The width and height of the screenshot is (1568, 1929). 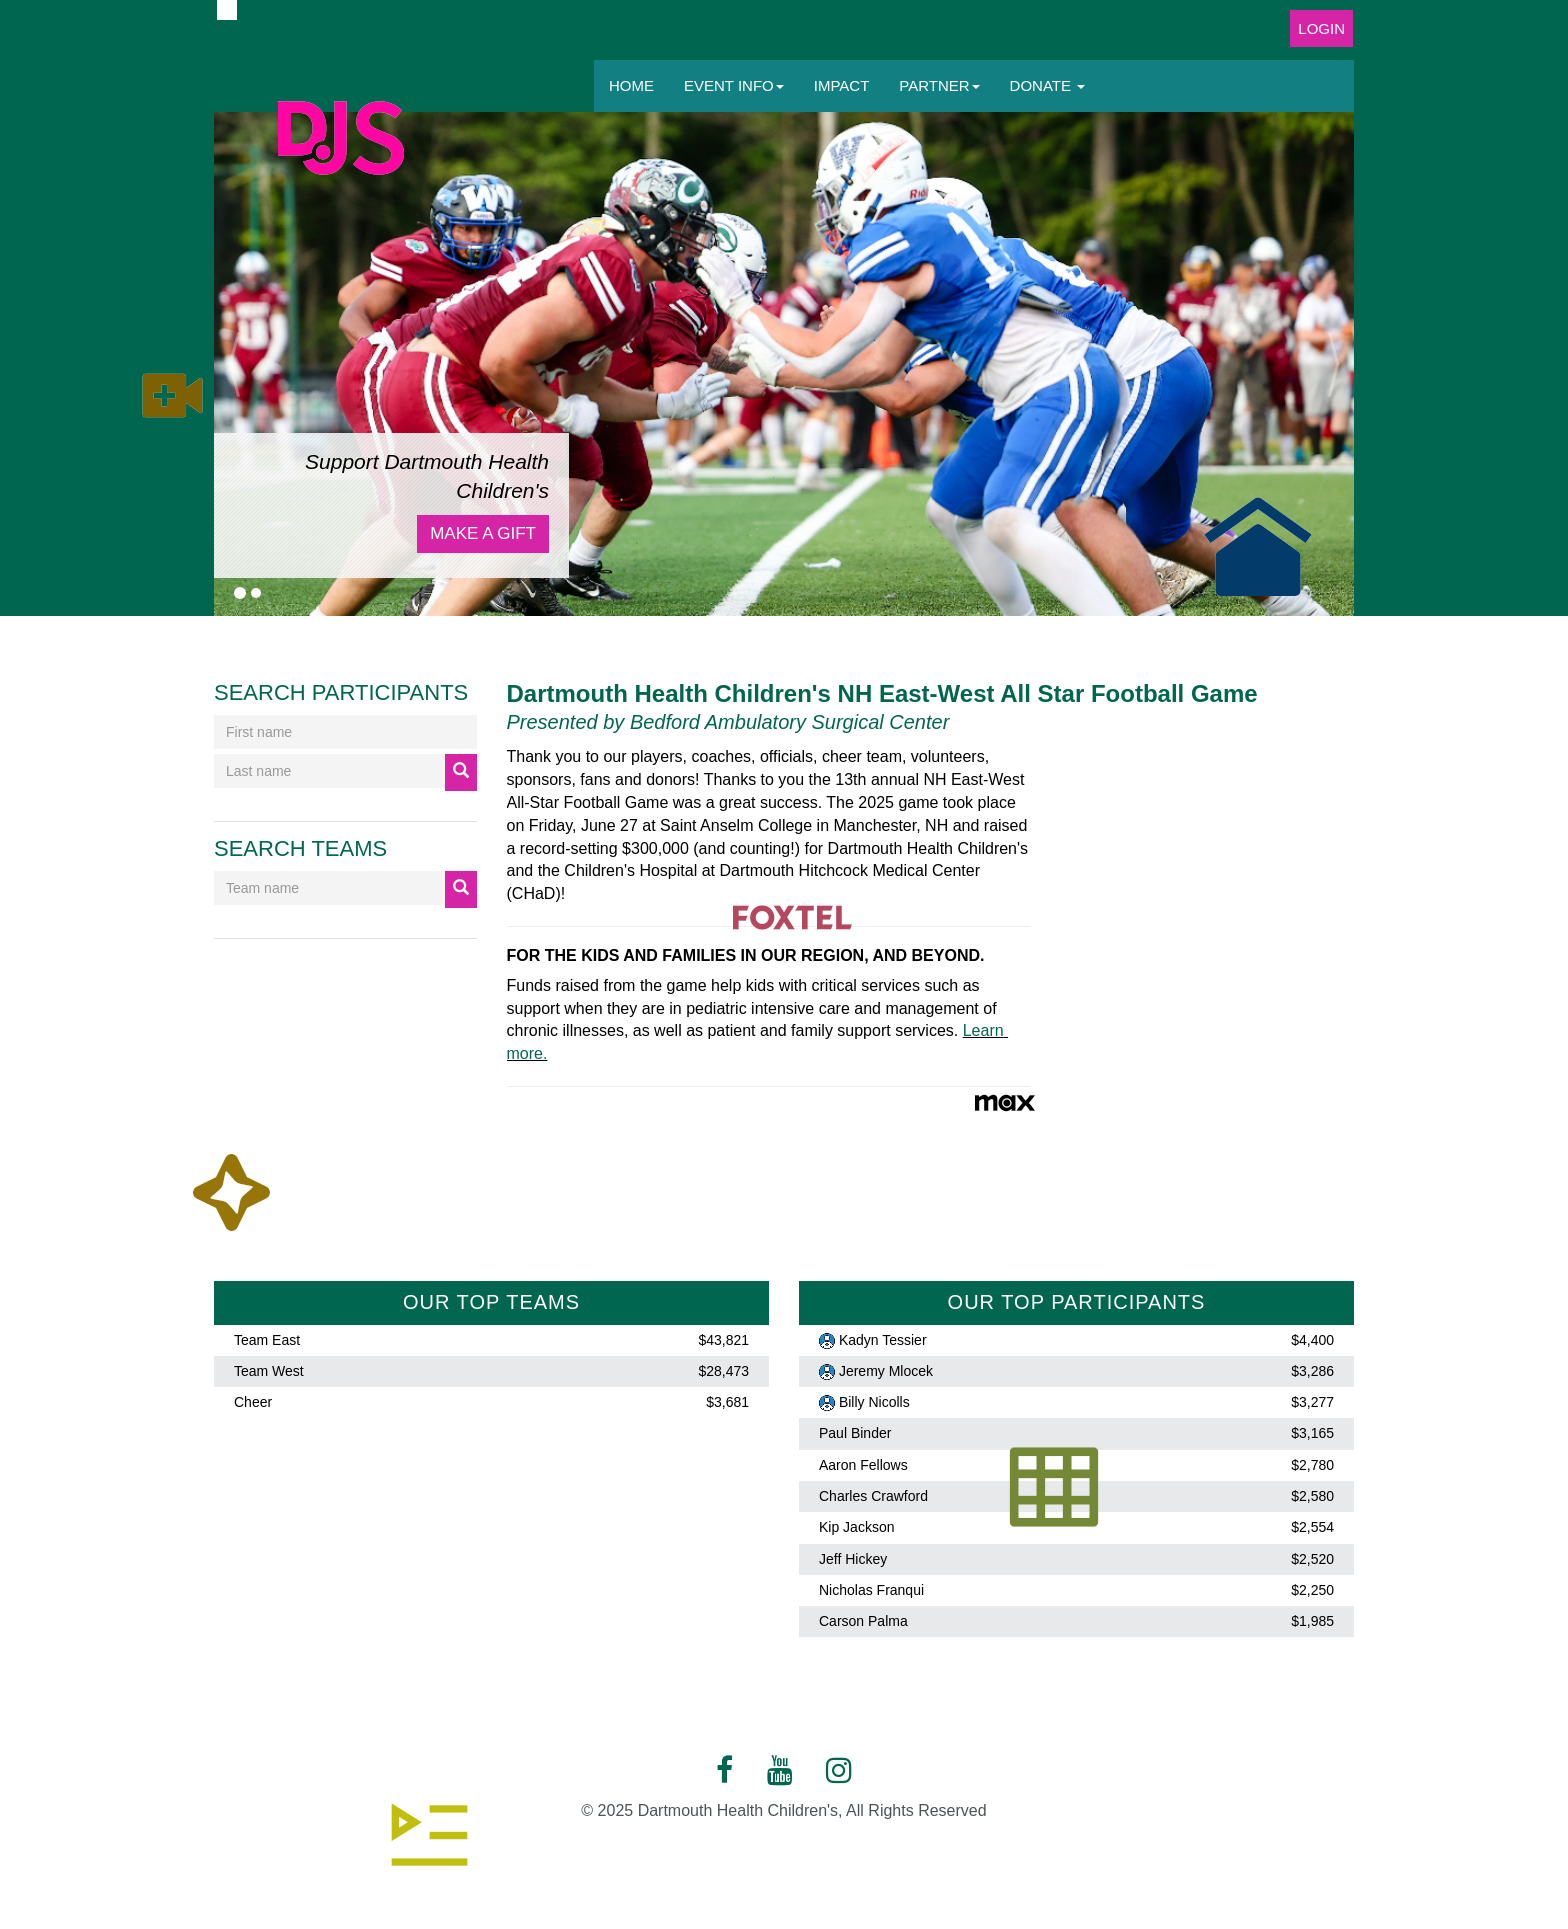 What do you see at coordinates (231, 1192) in the screenshot?
I see `codemagic CI/CD platform logo` at bounding box center [231, 1192].